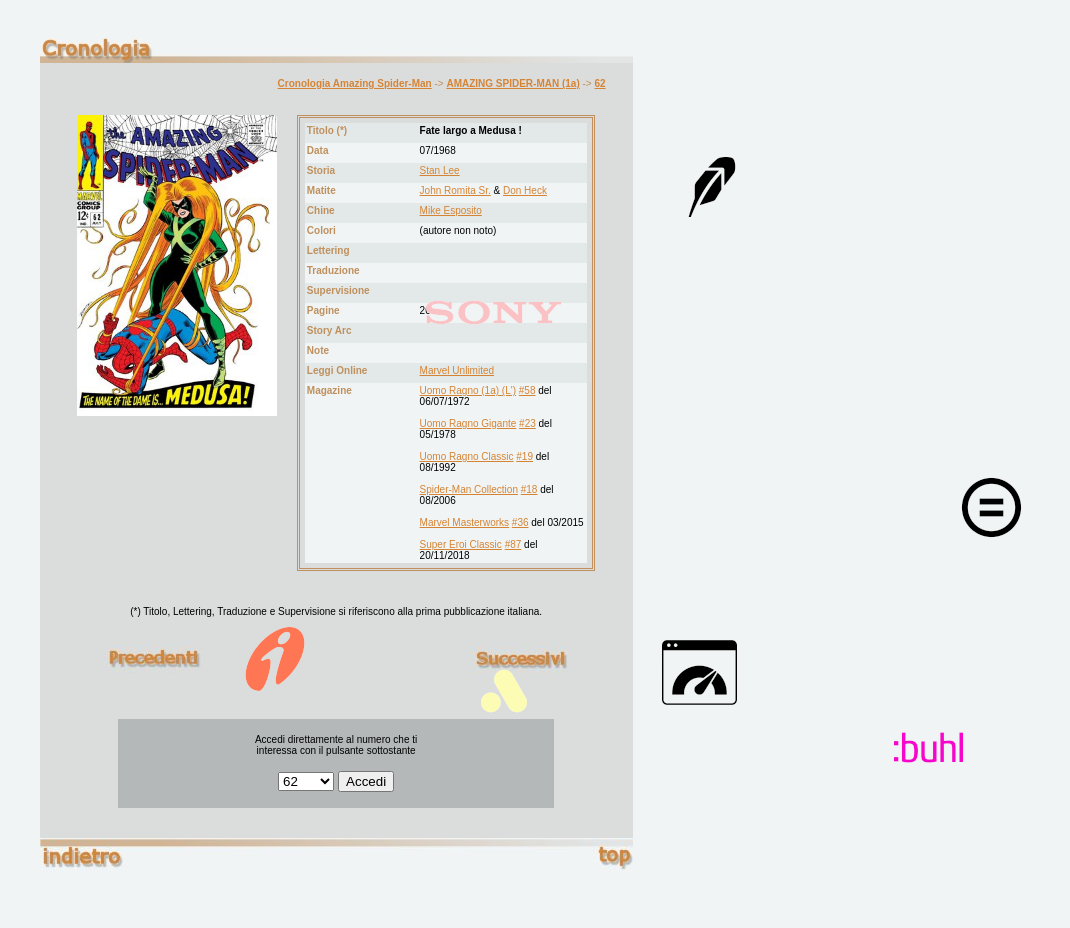 This screenshot has width=1070, height=928. What do you see at coordinates (928, 747) in the screenshot?
I see `buhl company logo` at bounding box center [928, 747].